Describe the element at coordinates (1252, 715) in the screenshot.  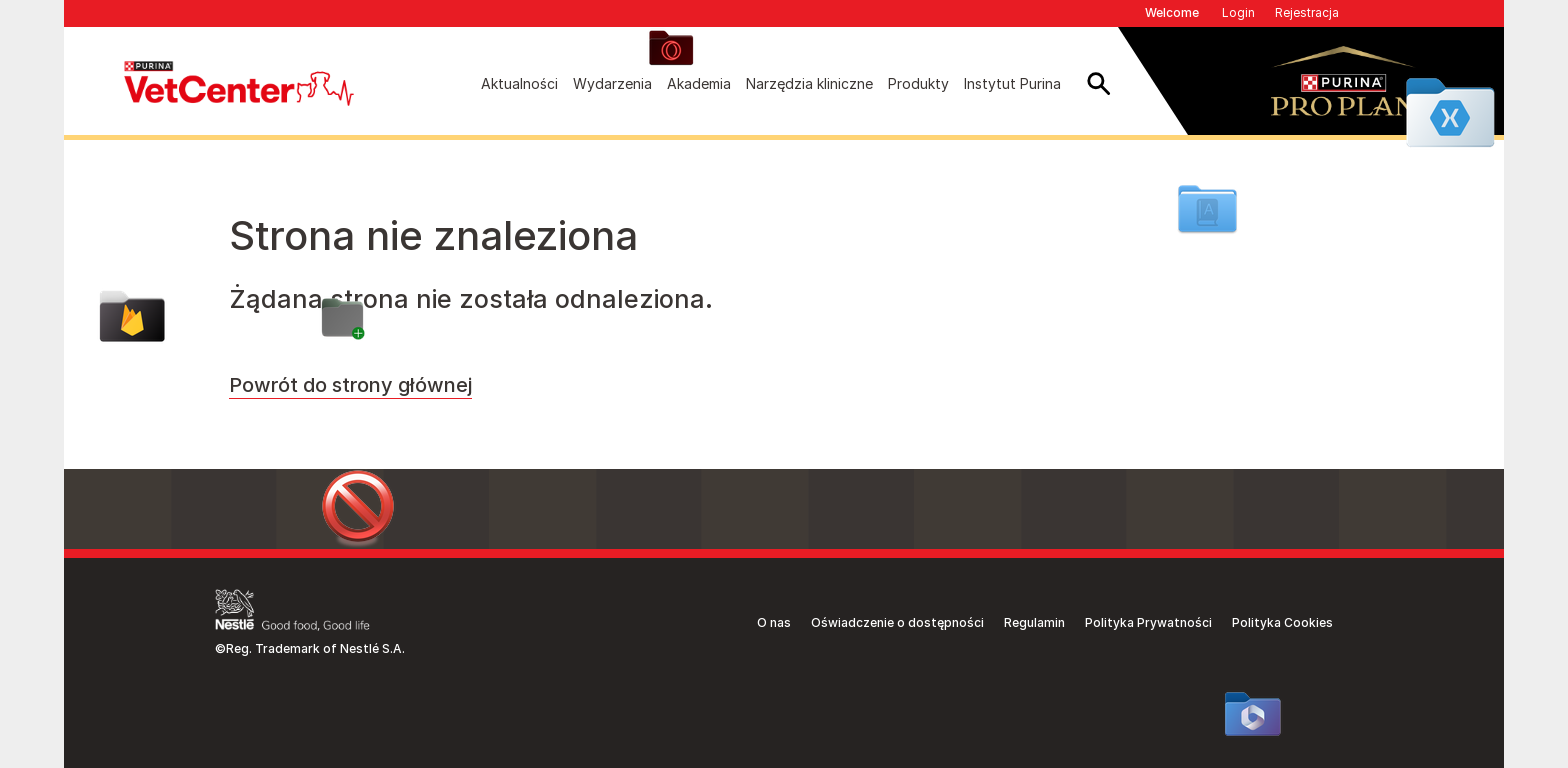
I see `open Microsoft 365 files folder` at that location.